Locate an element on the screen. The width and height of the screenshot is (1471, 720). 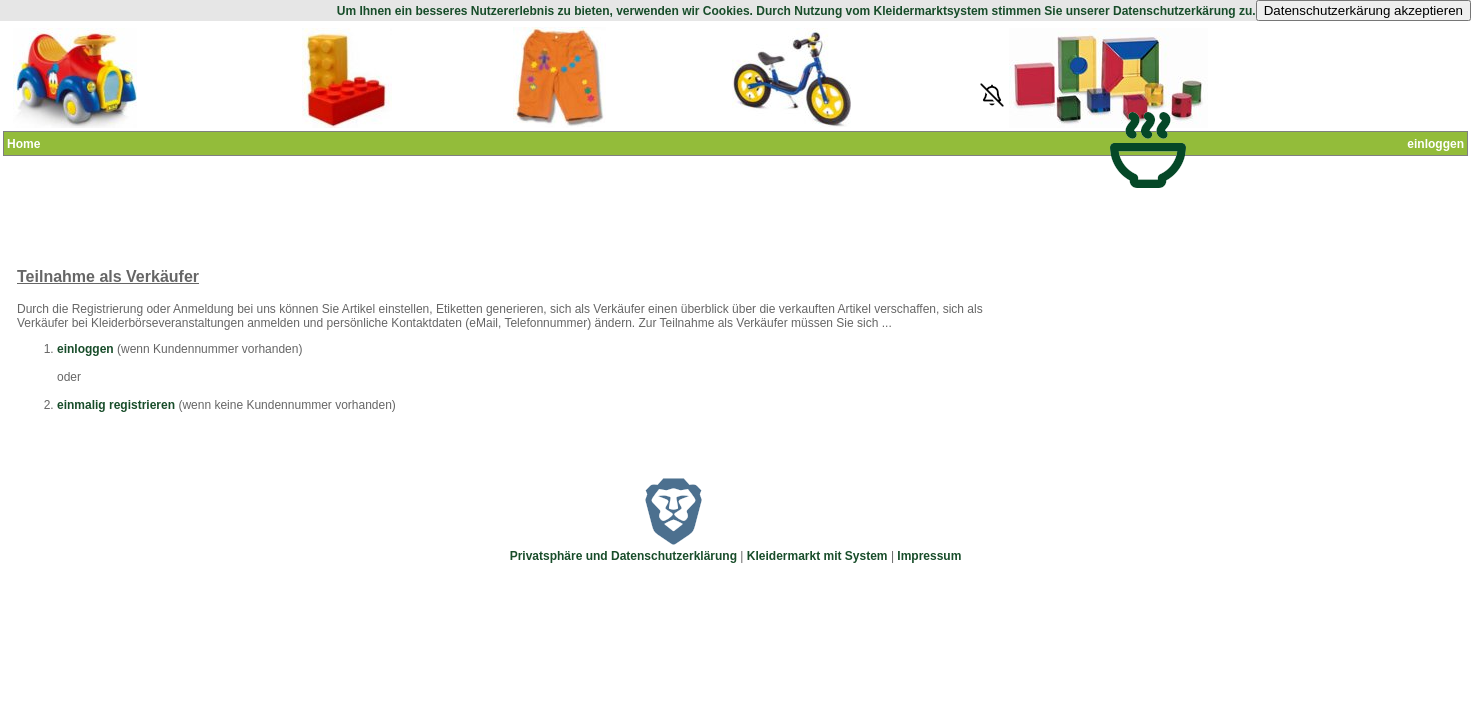
open brave browser is located at coordinates (673, 511).